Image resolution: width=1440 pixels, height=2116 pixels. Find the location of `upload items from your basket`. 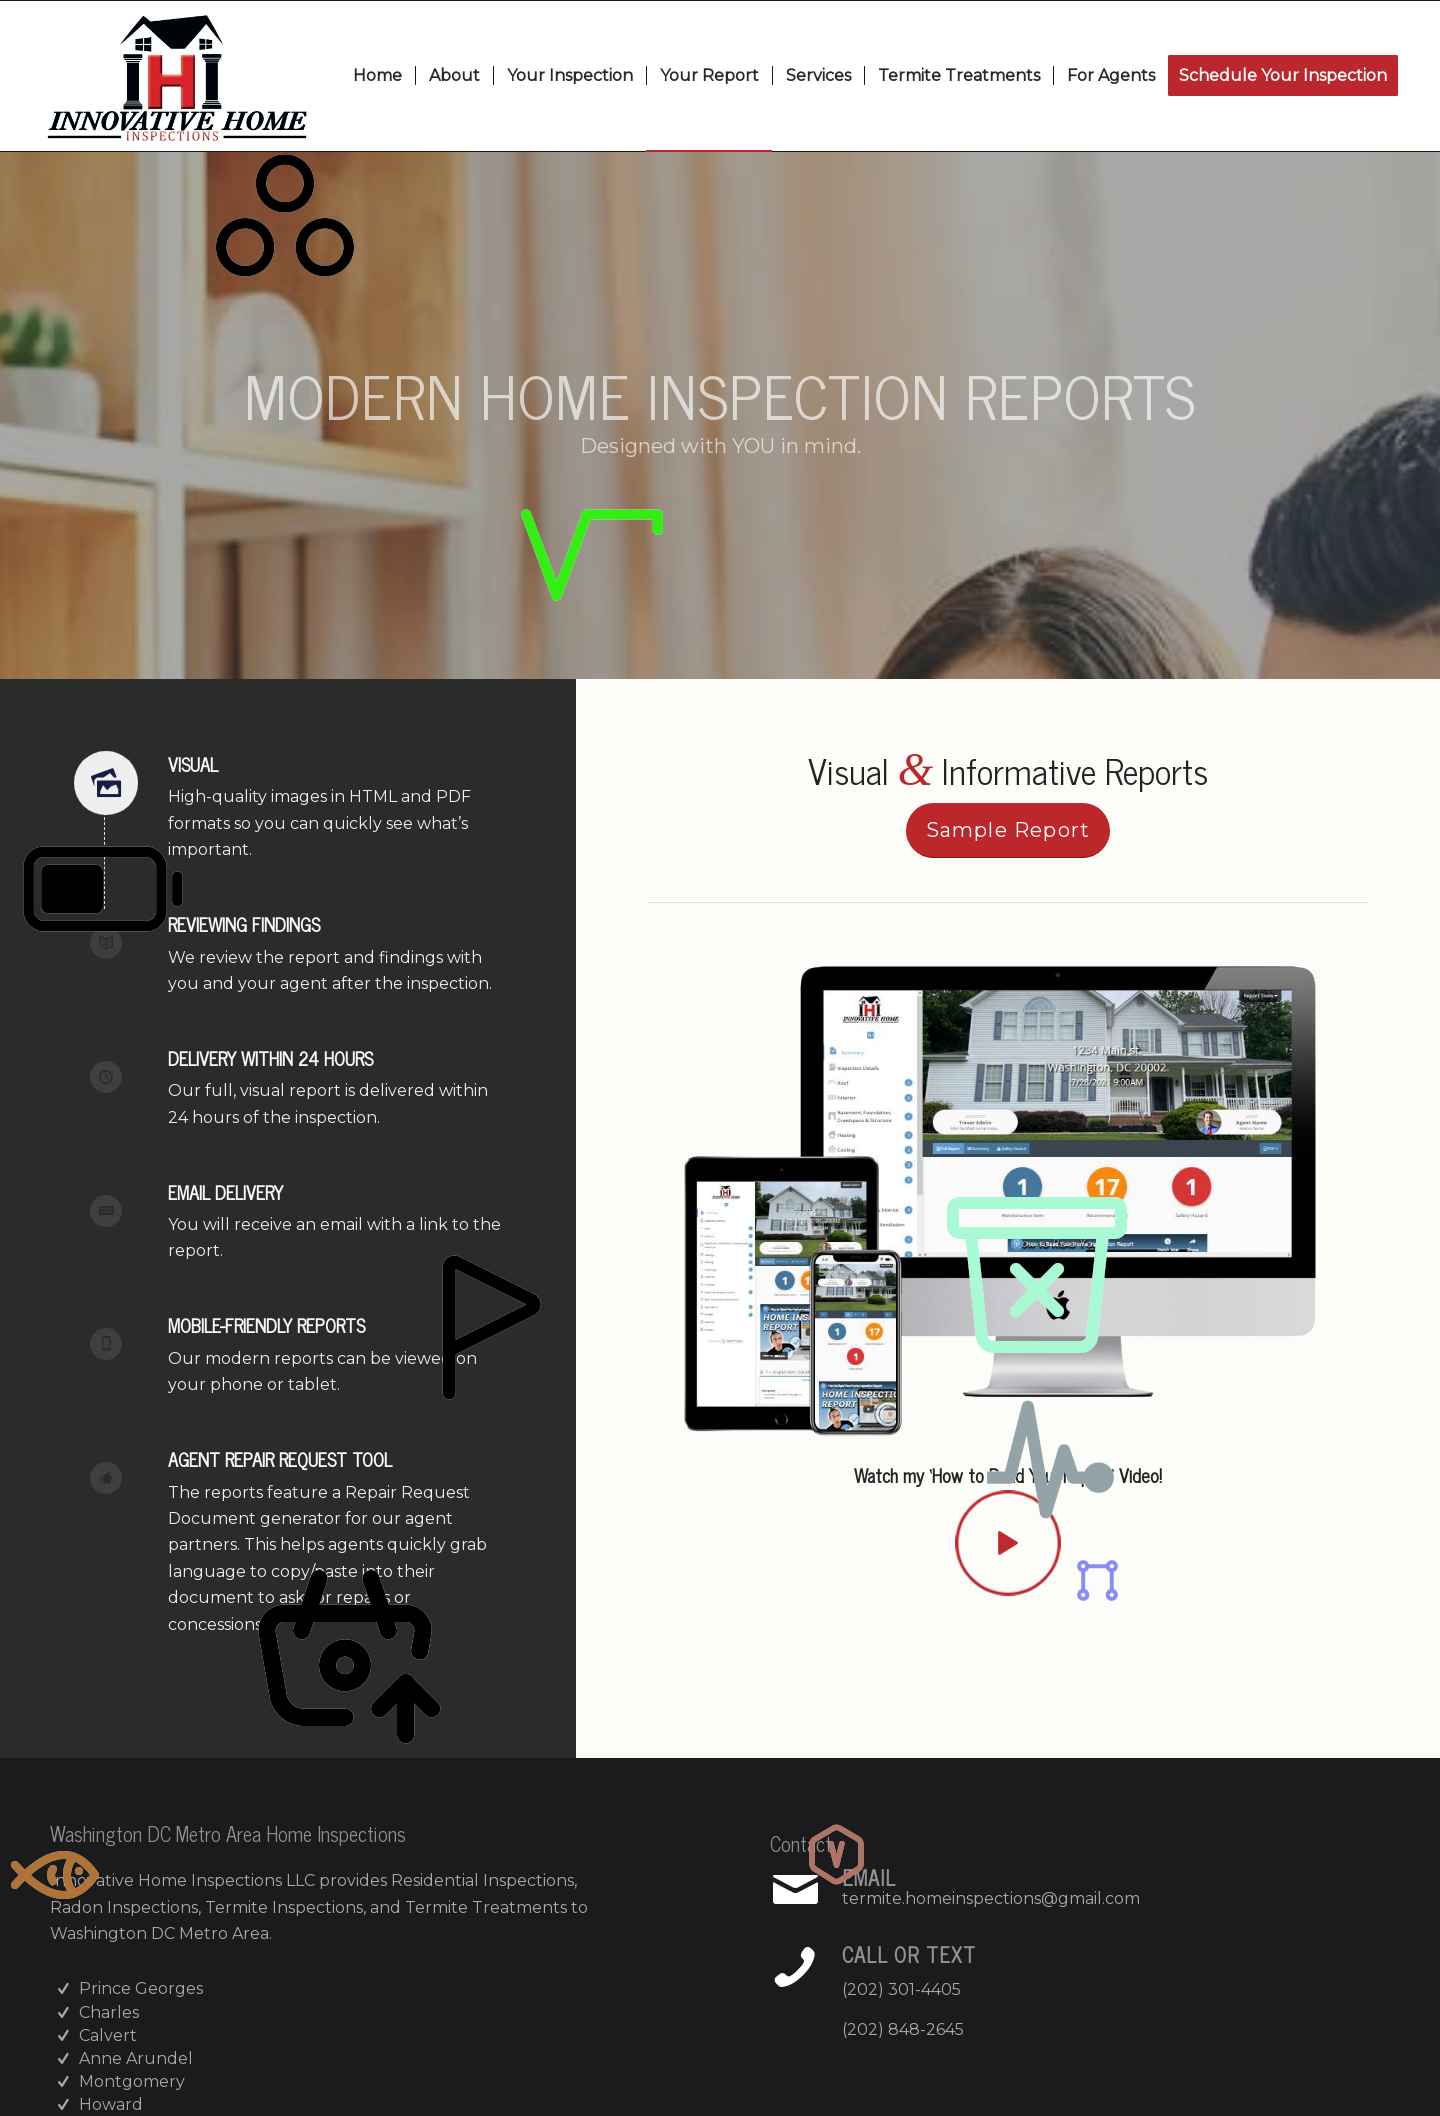

upload items from your basket is located at coordinates (345, 1648).